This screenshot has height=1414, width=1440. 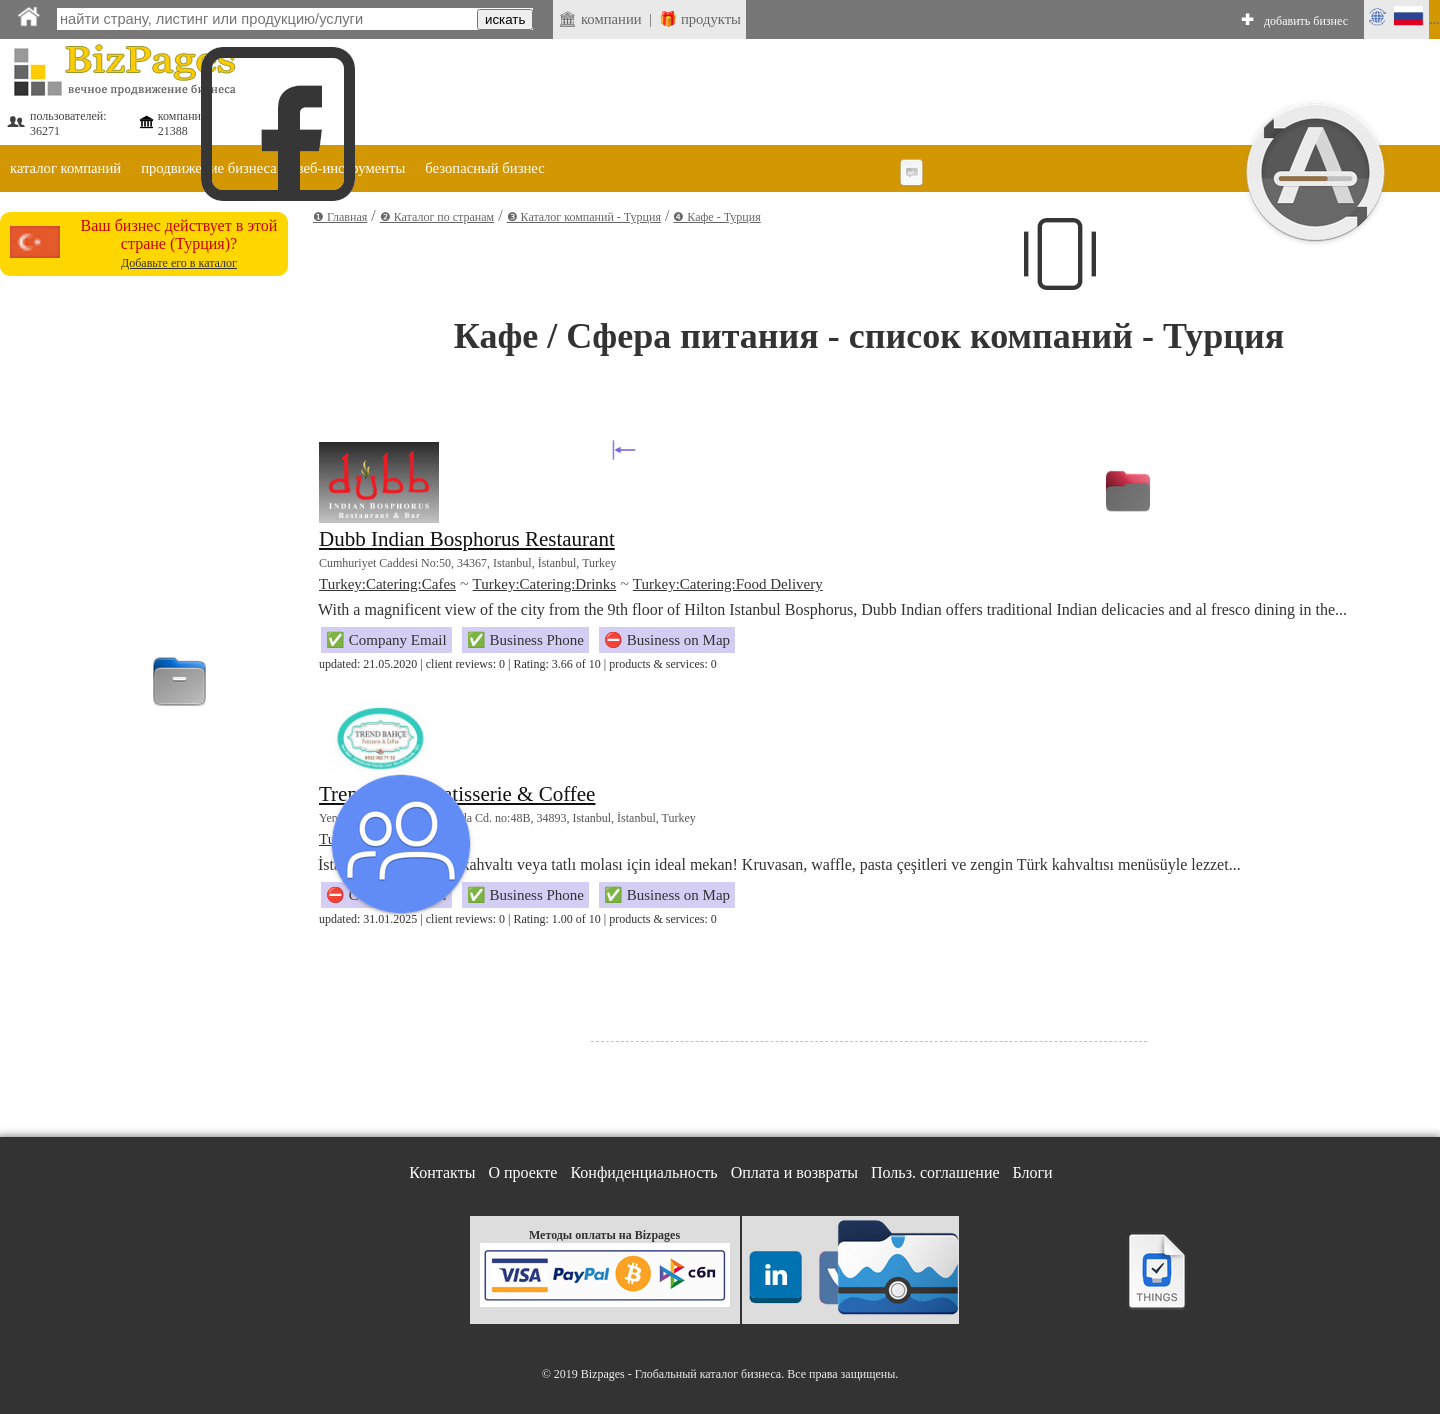 What do you see at coordinates (1157, 1271) in the screenshot?
I see `things 3 database file or backup` at bounding box center [1157, 1271].